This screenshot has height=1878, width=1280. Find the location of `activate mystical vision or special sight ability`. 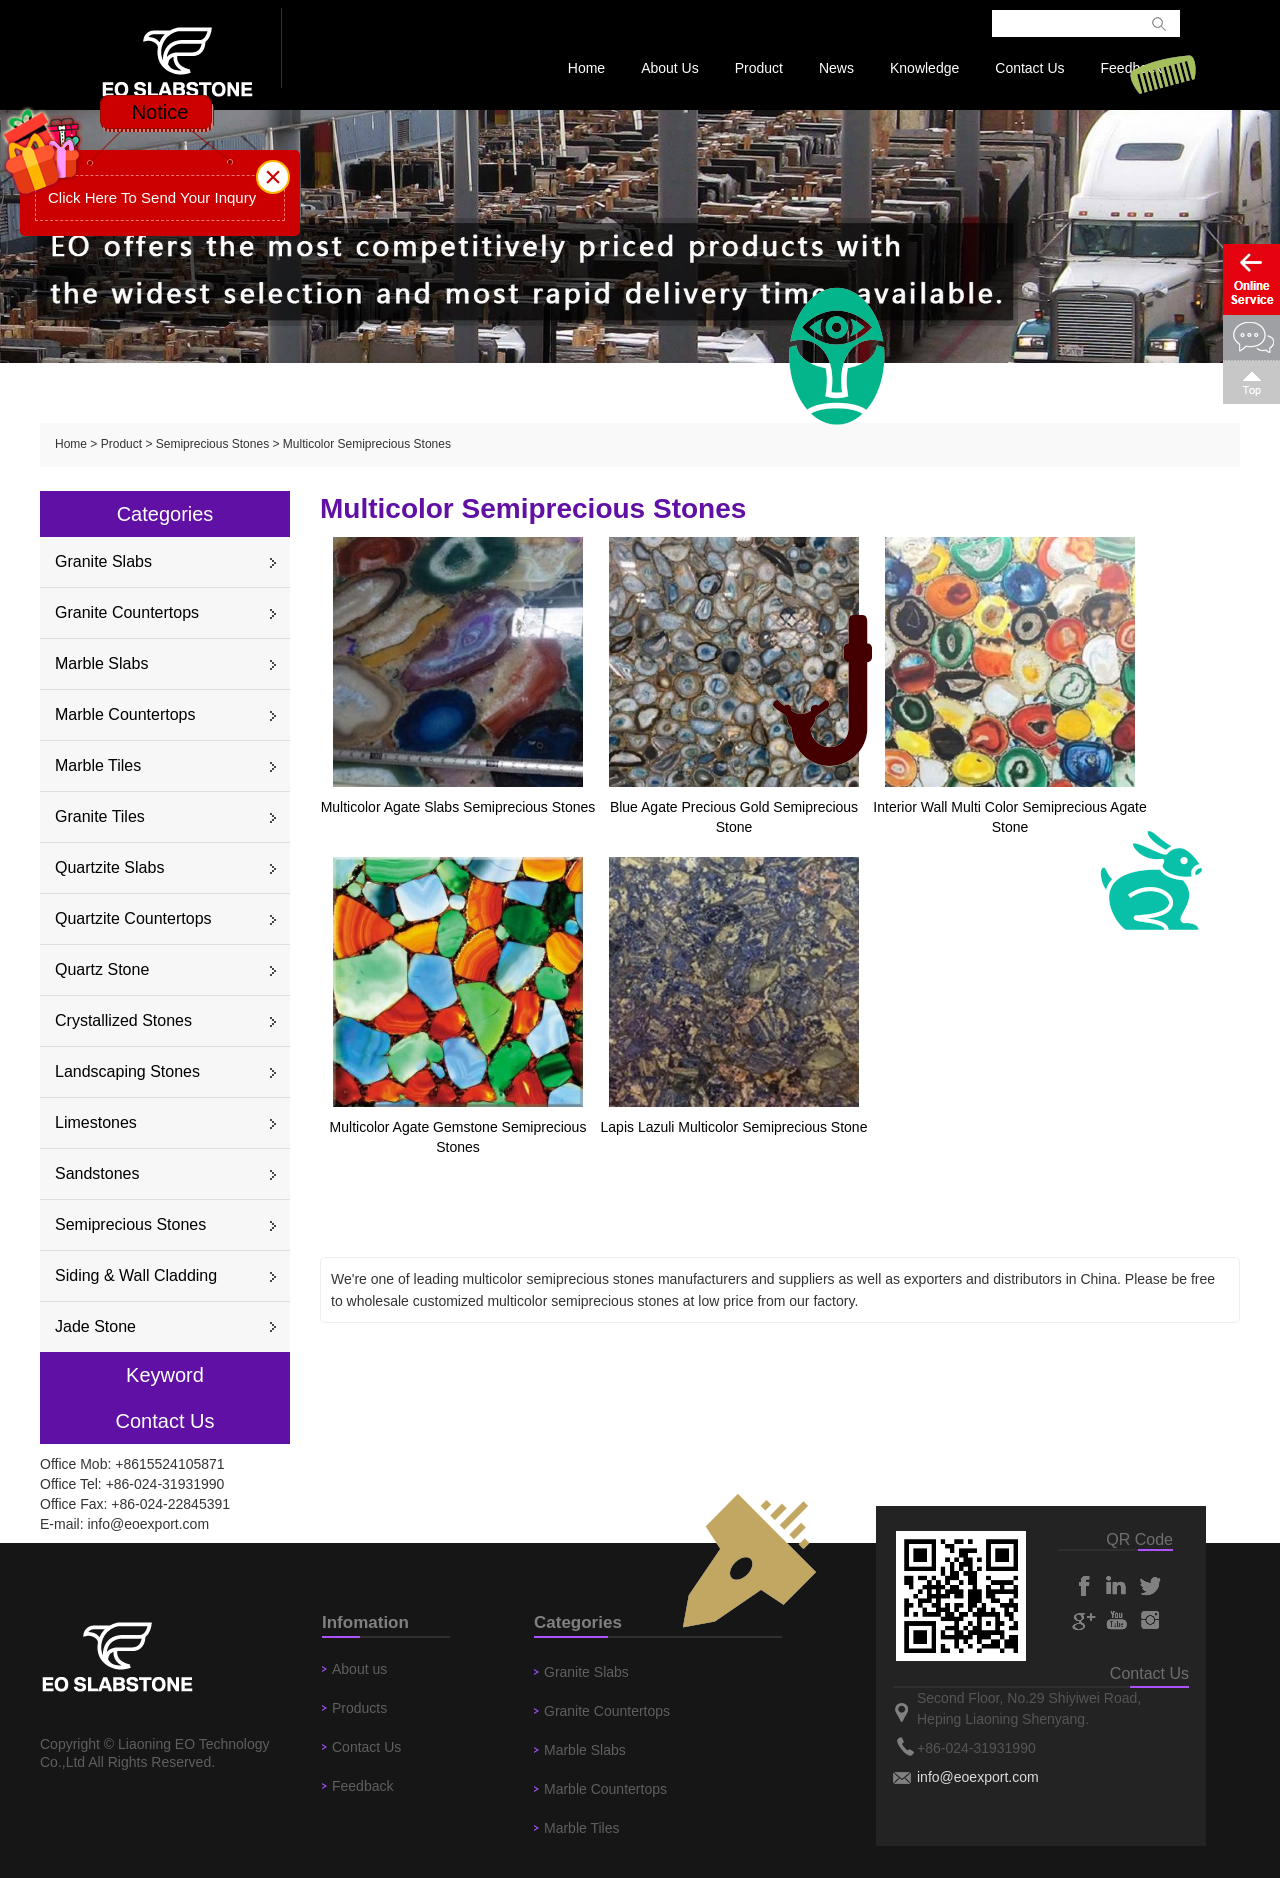

activate mystical vision or special sight ability is located at coordinates (838, 356).